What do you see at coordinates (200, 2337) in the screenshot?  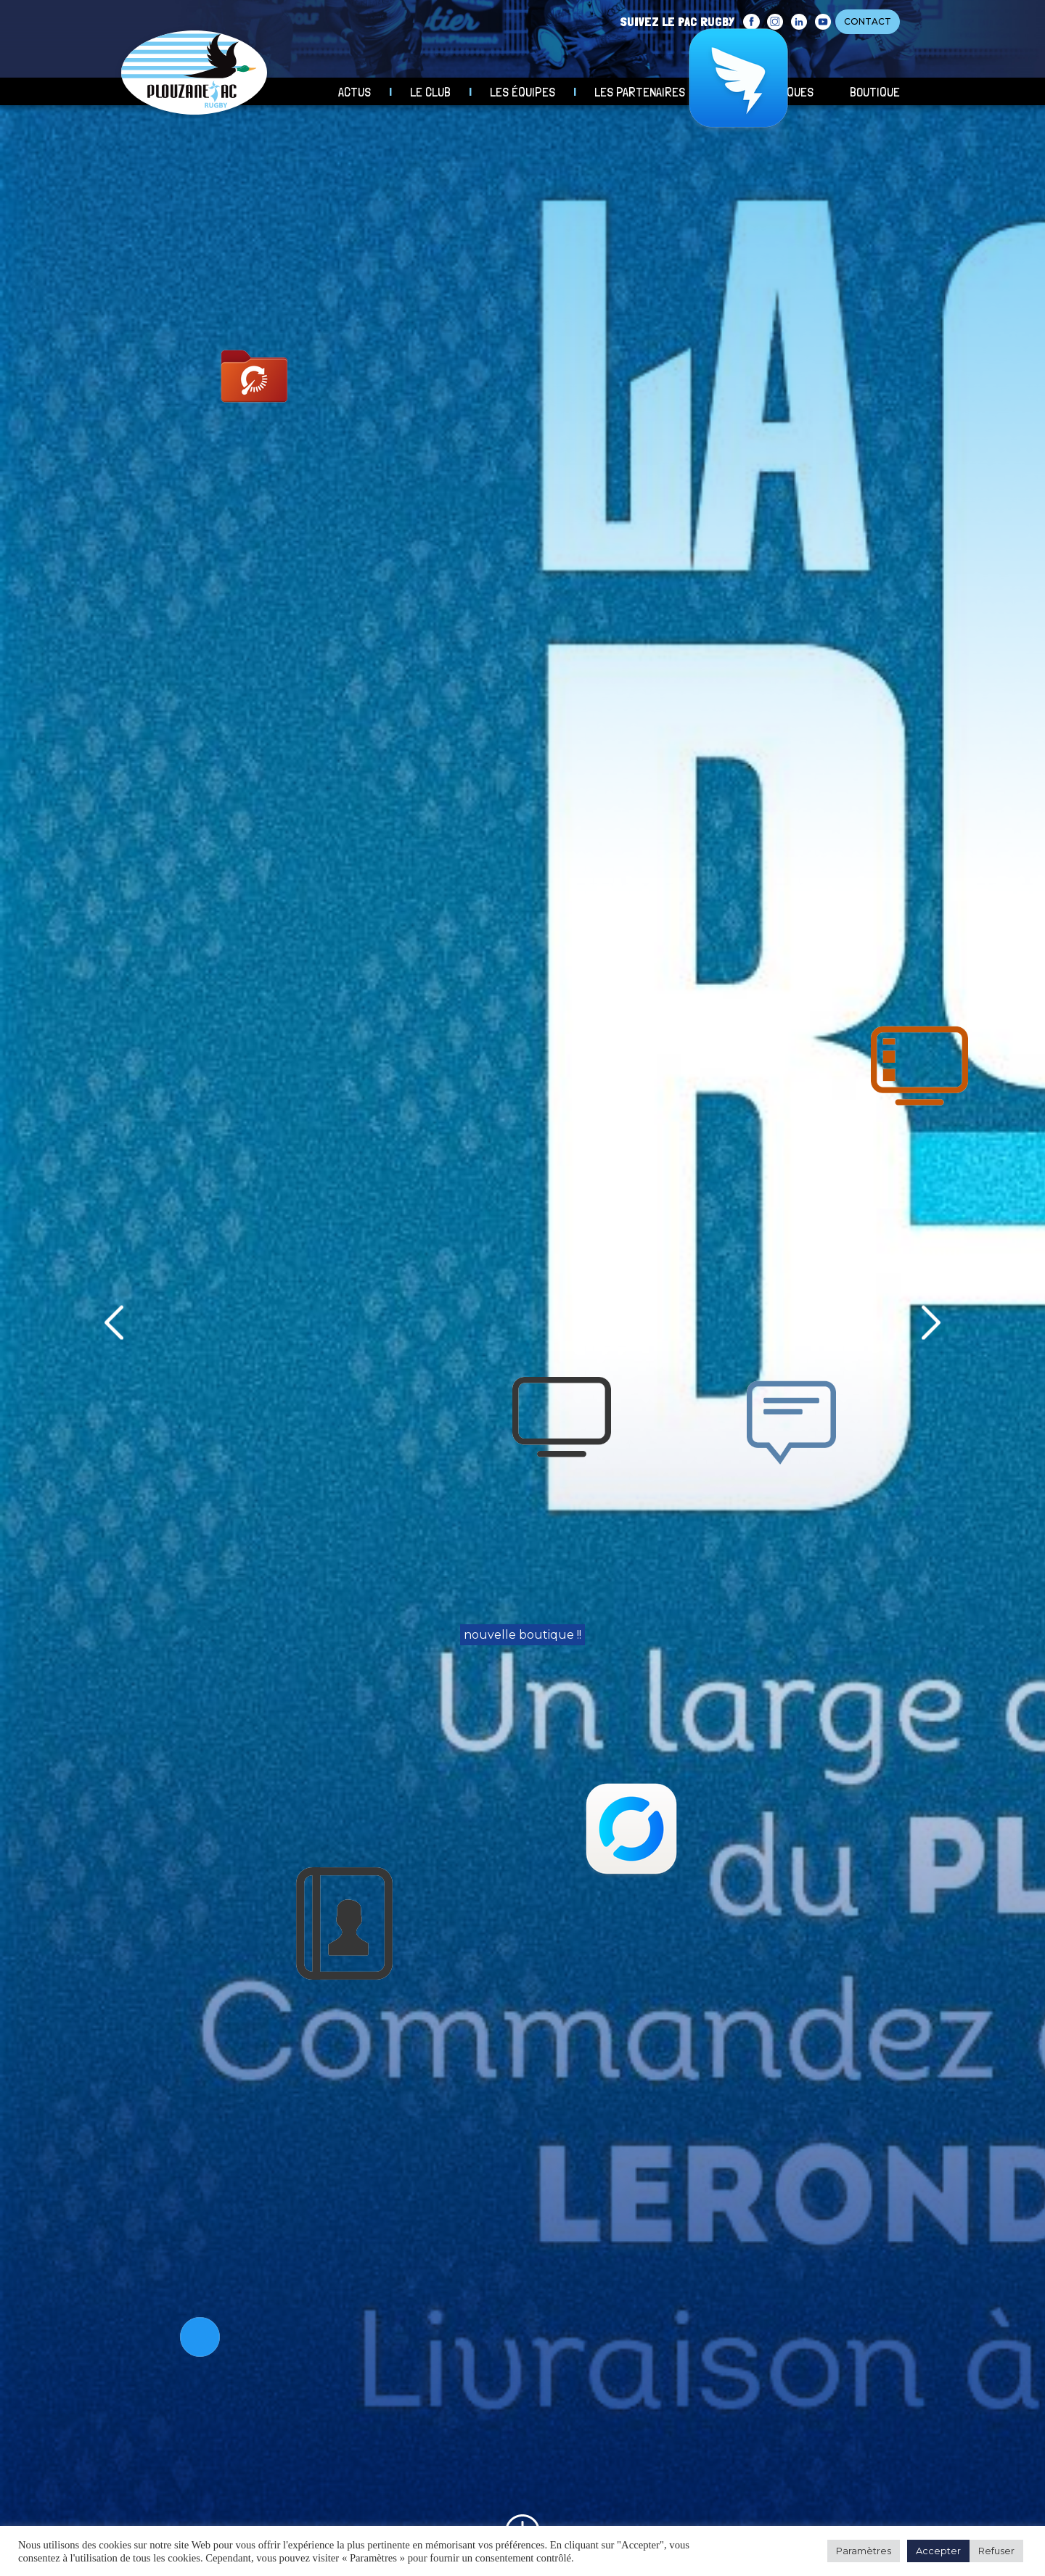 I see `indicates a new or unread item` at bounding box center [200, 2337].